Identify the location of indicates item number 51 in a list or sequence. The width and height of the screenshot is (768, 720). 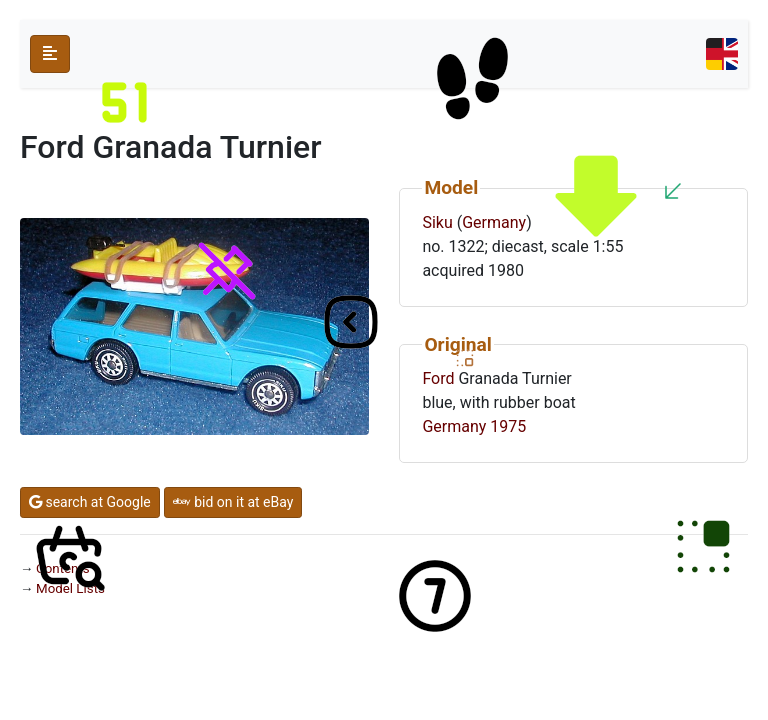
(126, 102).